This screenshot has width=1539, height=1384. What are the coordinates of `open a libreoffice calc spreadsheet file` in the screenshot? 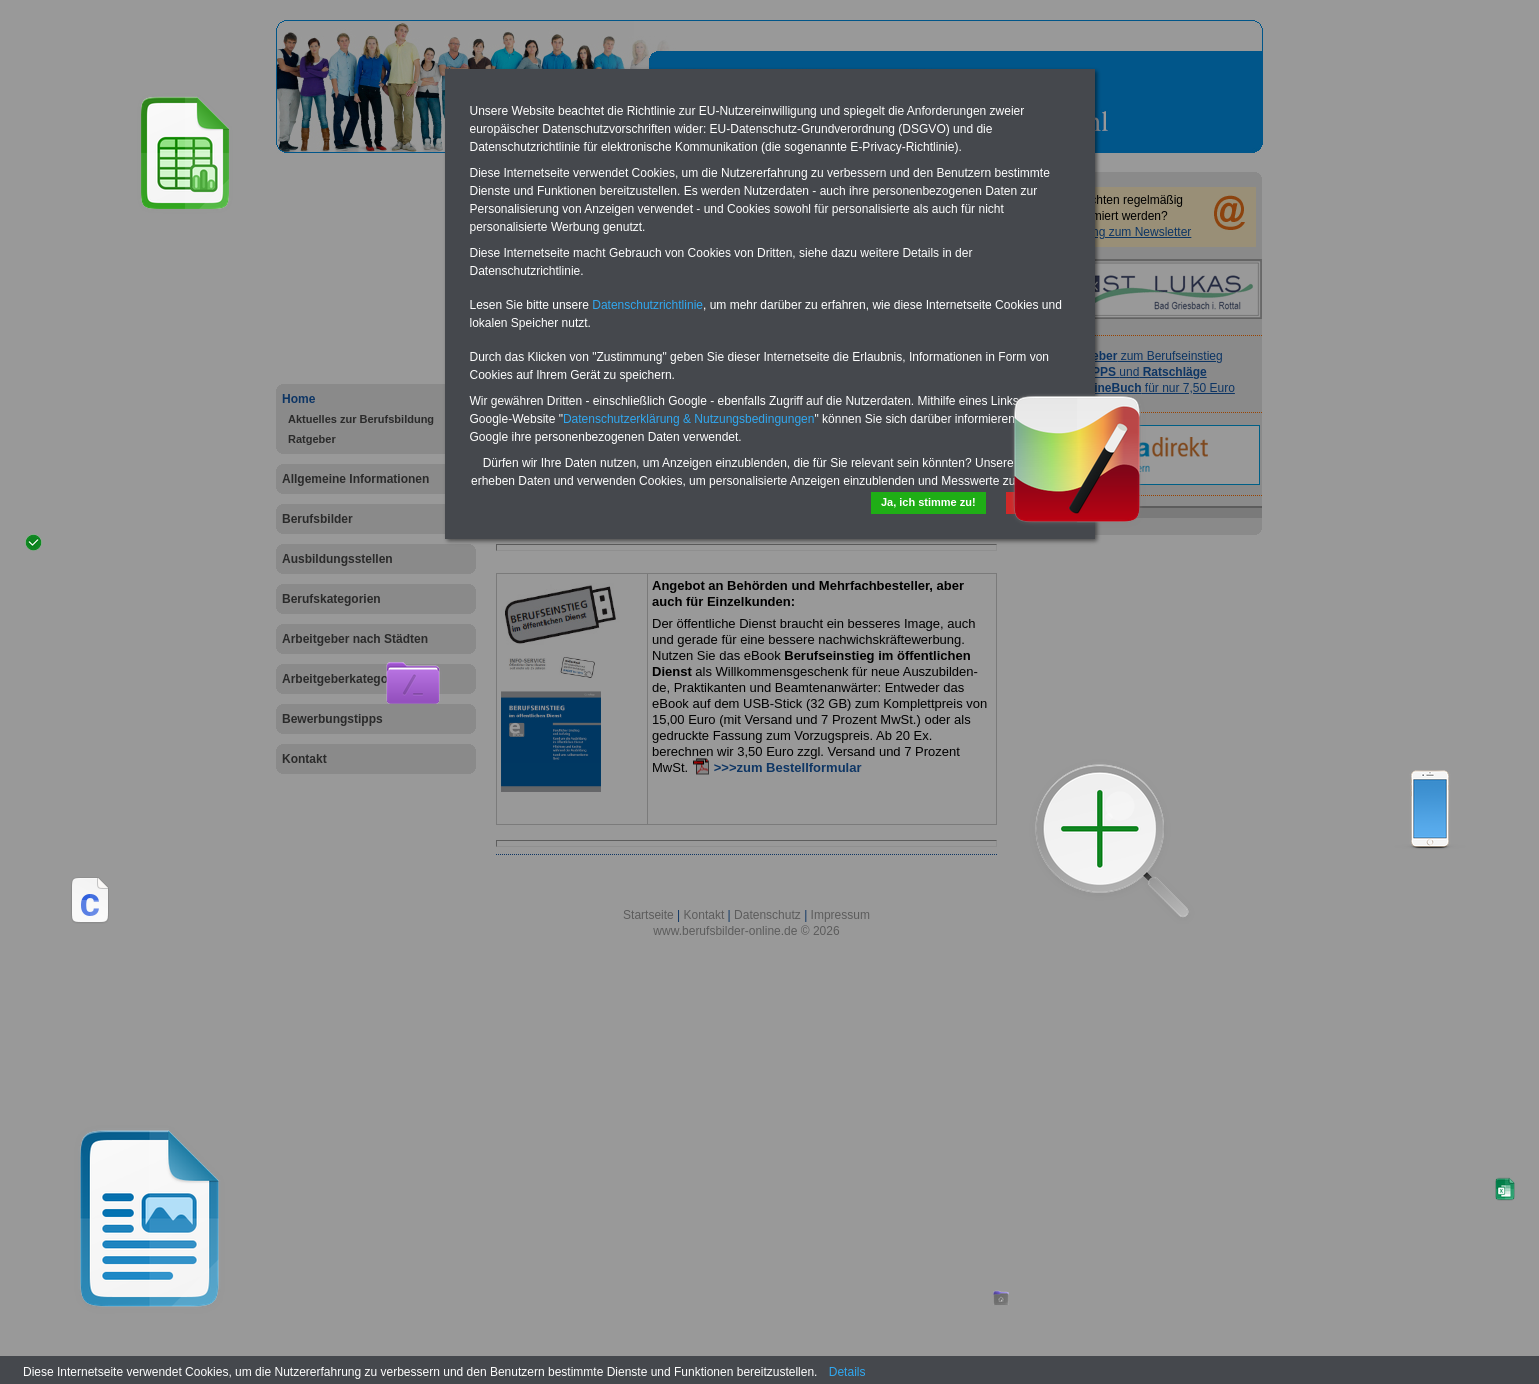 It's located at (185, 153).